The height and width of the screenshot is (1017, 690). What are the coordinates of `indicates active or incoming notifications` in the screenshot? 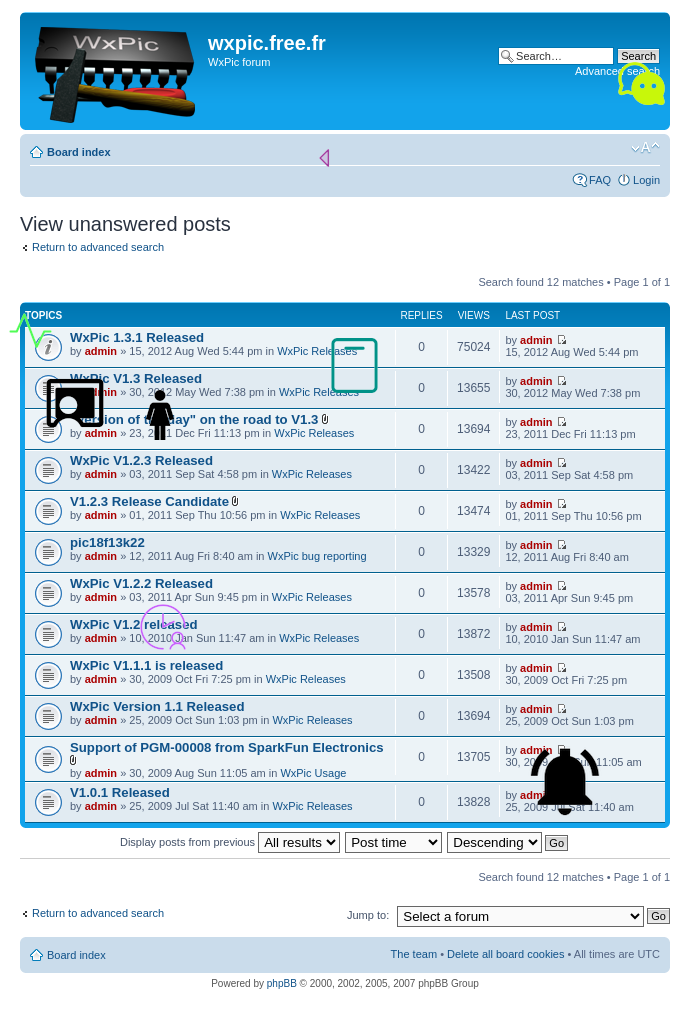 It's located at (565, 781).